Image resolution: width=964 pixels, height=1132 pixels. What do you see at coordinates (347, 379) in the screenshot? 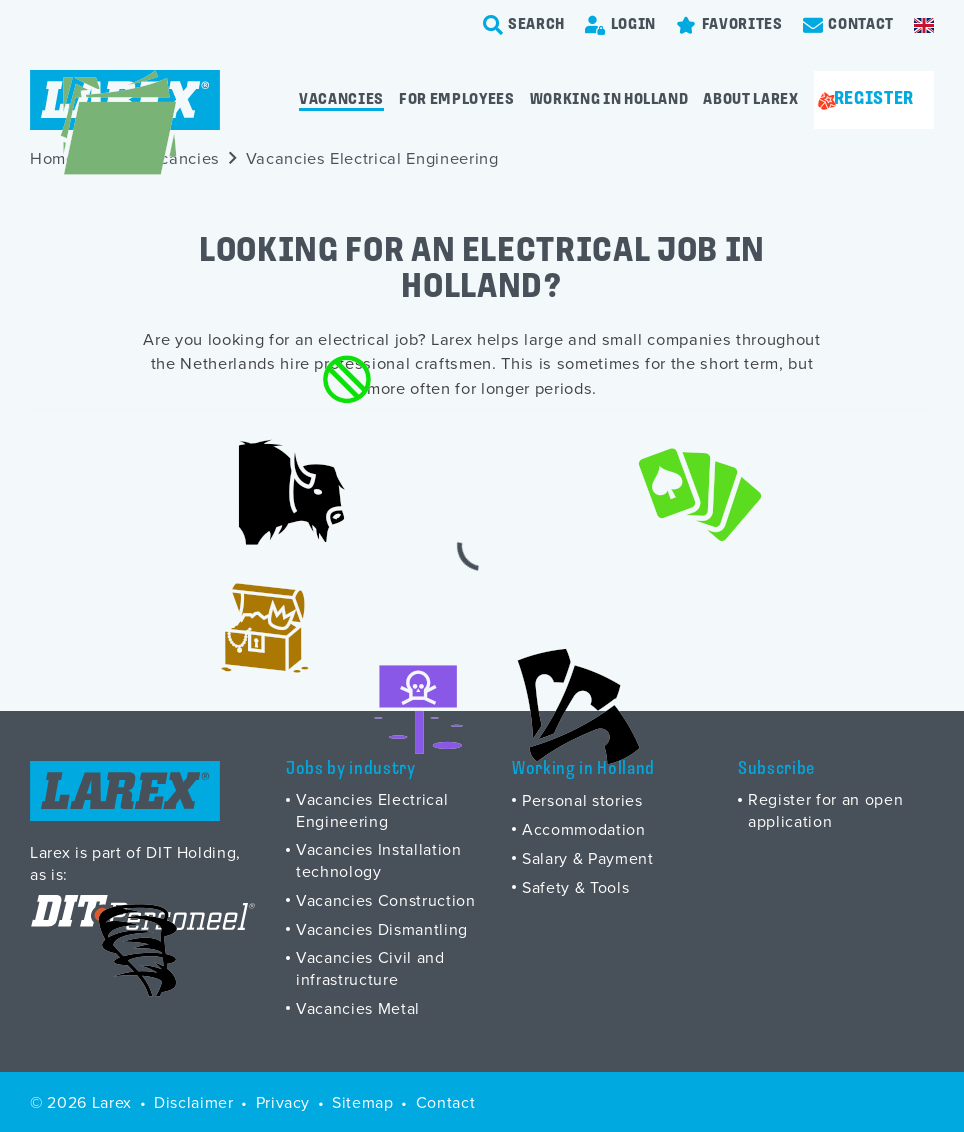
I see `indicates a blocked or prohibited action` at bounding box center [347, 379].